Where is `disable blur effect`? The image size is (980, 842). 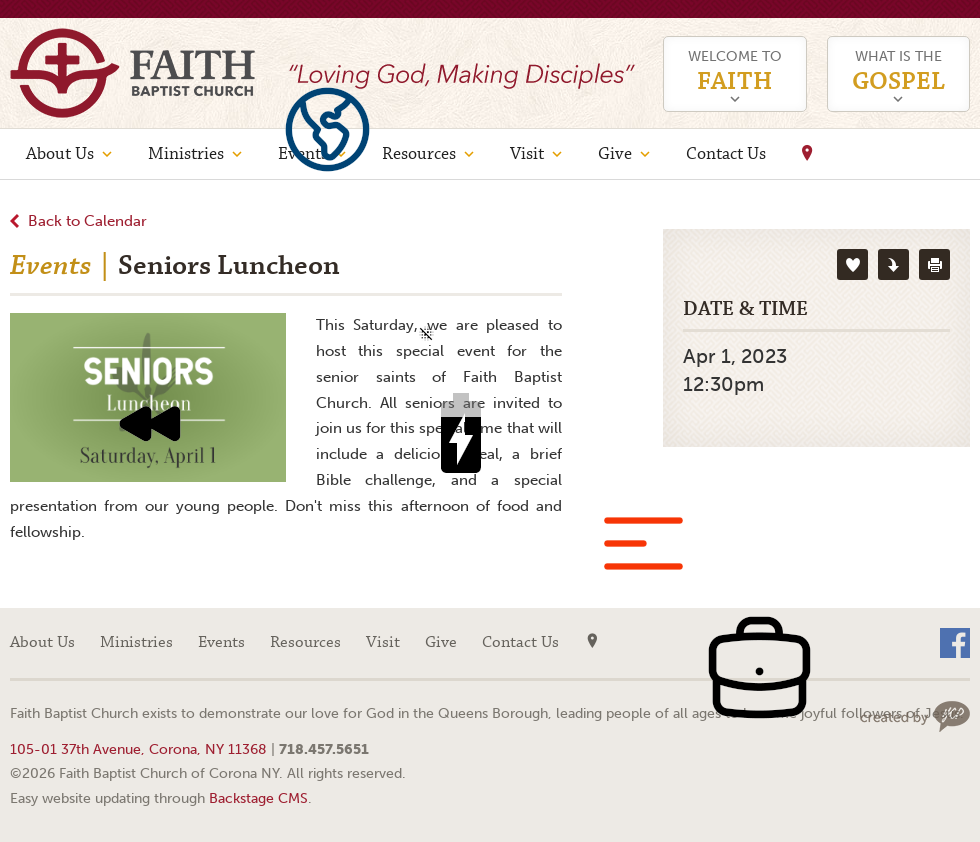 disable blur effect is located at coordinates (426, 333).